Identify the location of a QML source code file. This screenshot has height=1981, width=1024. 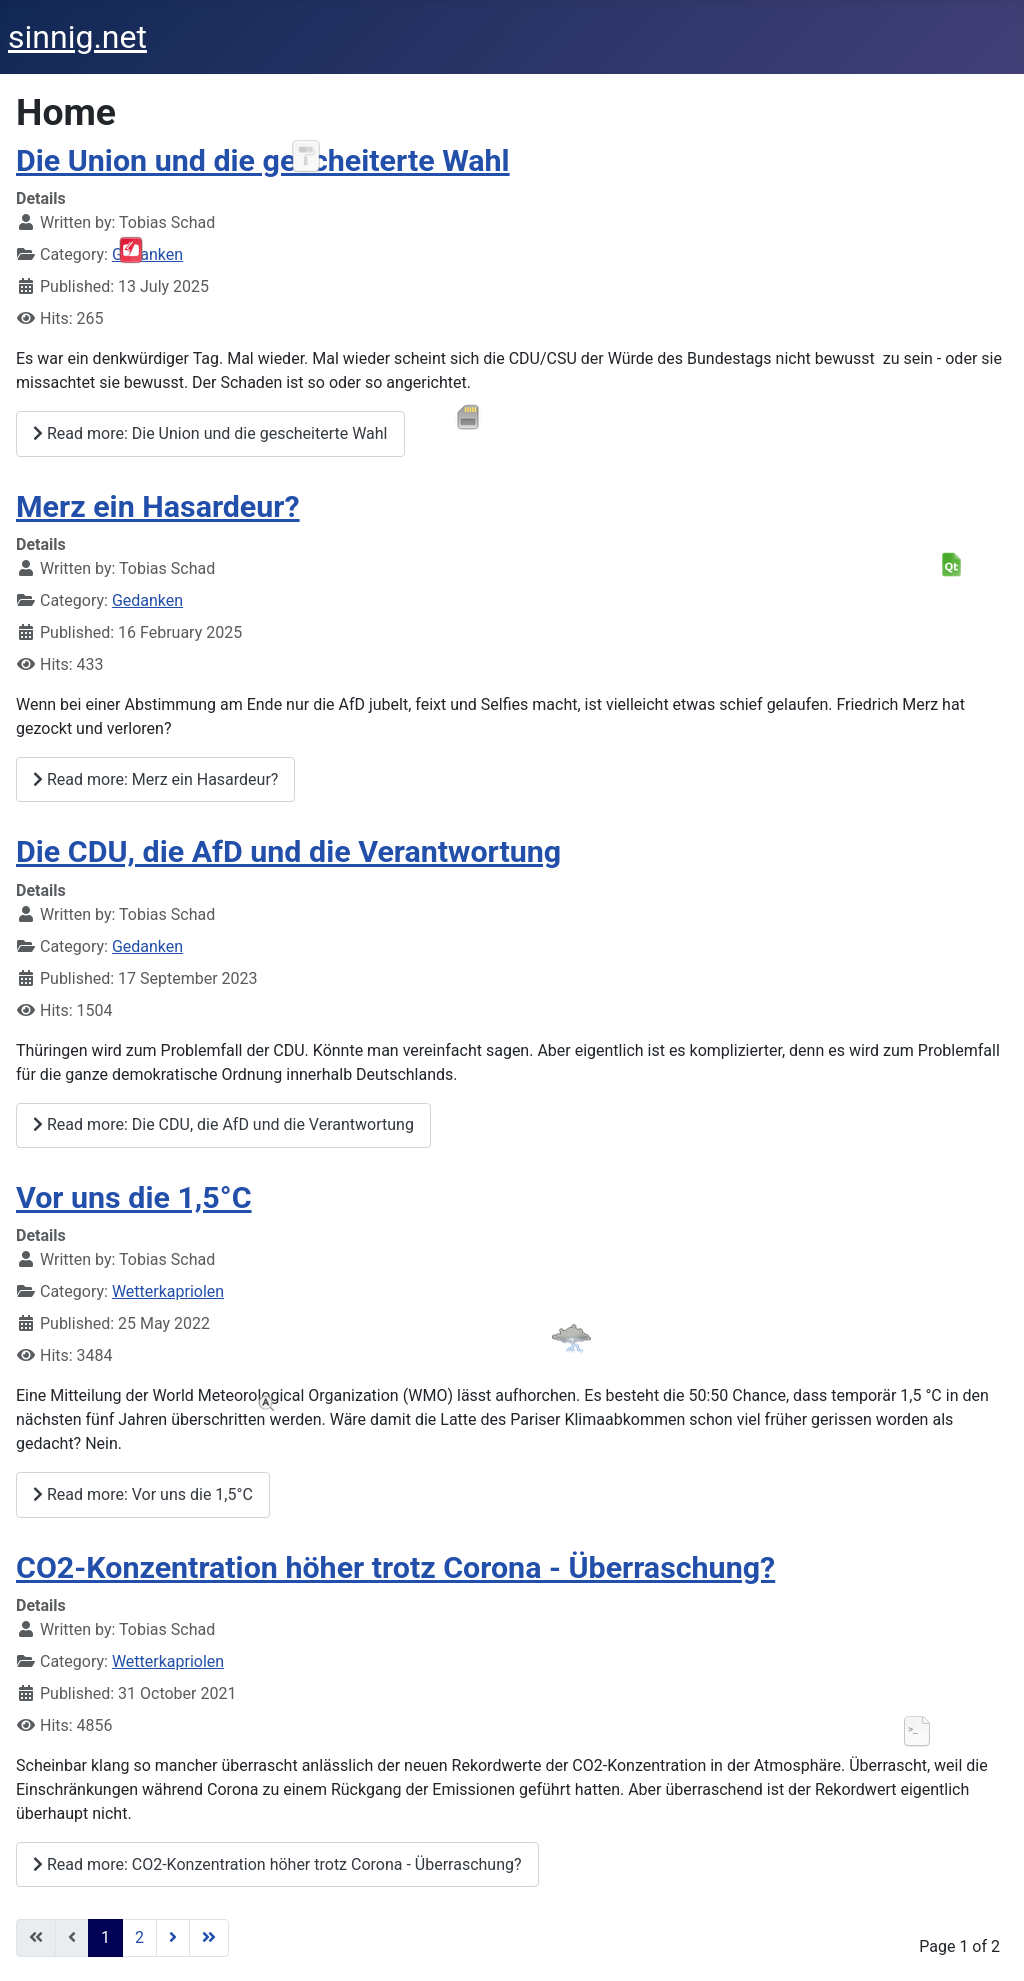
(951, 564).